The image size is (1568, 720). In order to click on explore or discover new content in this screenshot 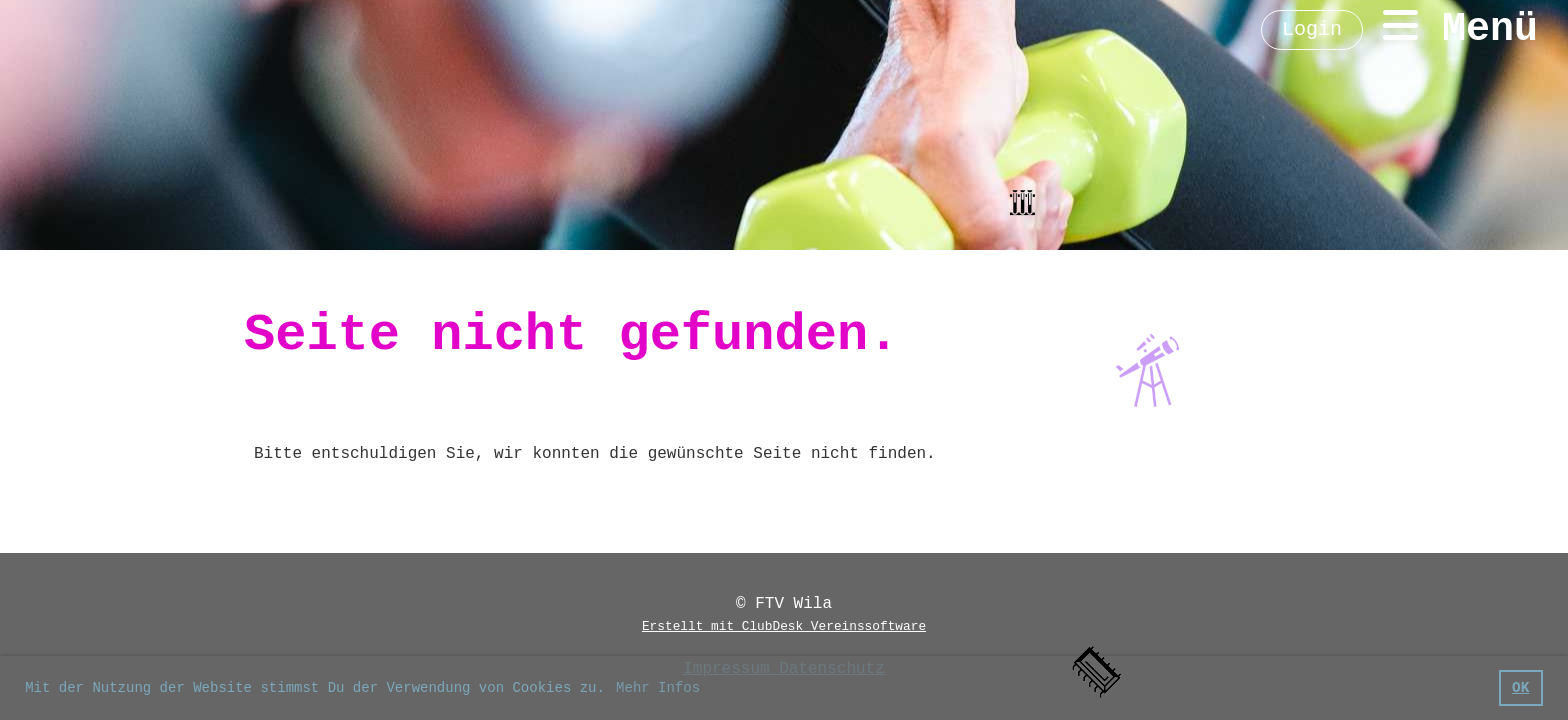, I will do `click(1147, 370)`.